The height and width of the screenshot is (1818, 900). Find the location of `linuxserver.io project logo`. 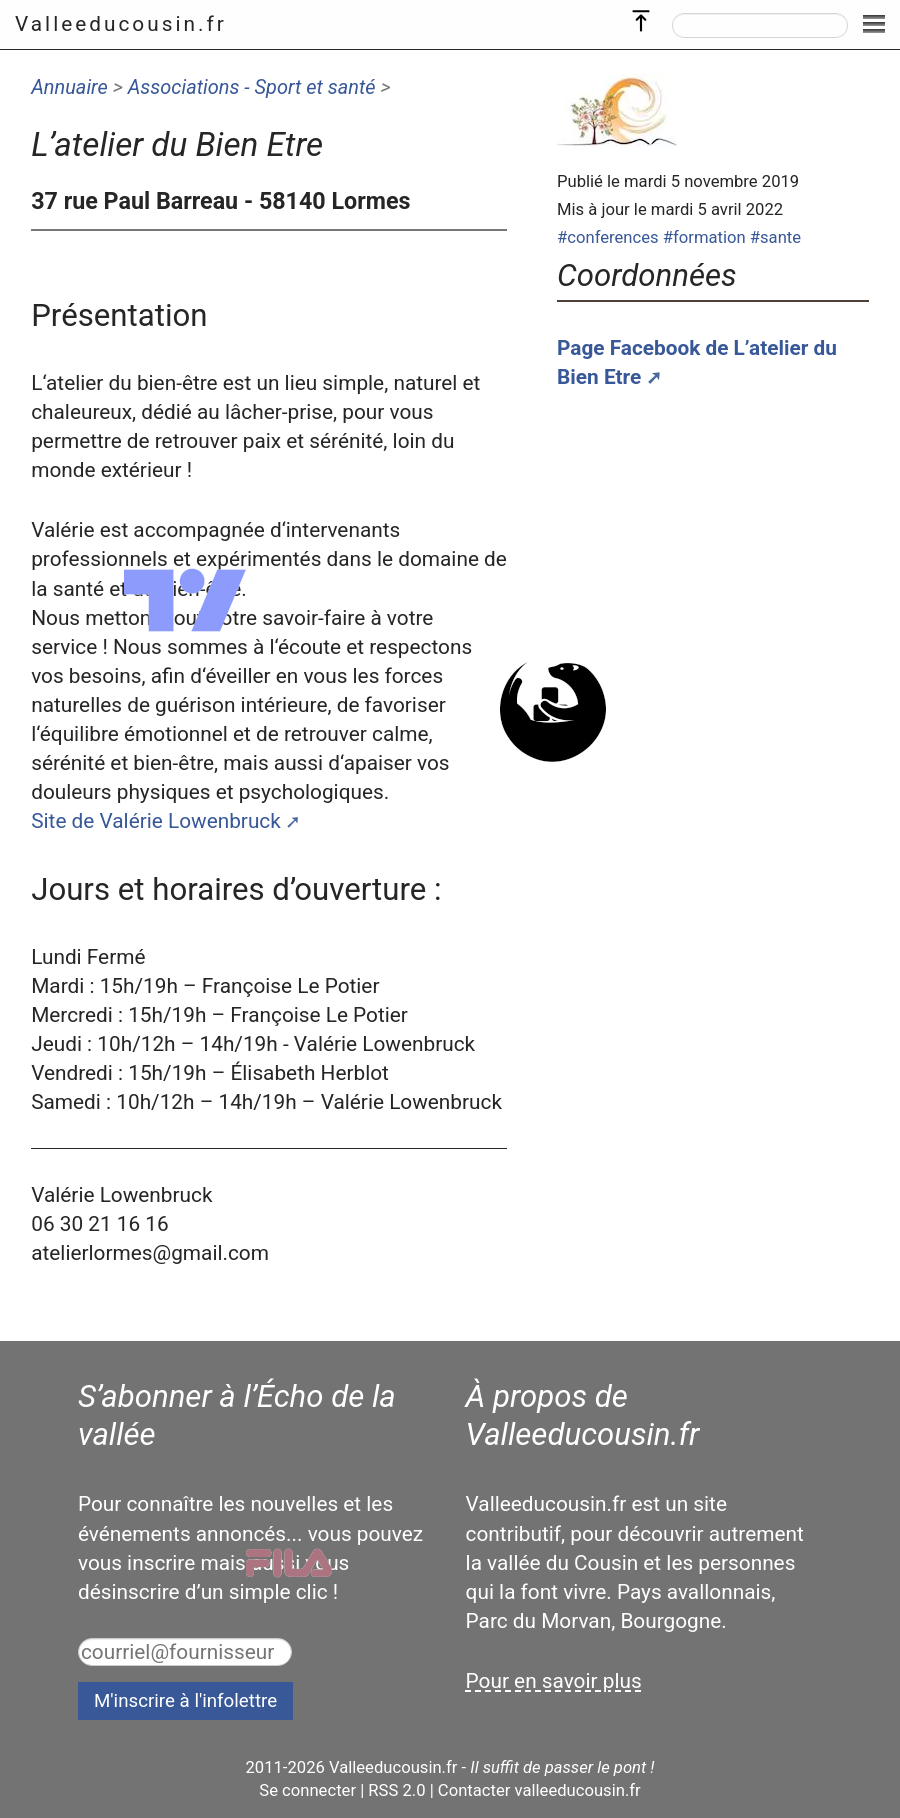

linuxserver.io project logo is located at coordinates (553, 712).